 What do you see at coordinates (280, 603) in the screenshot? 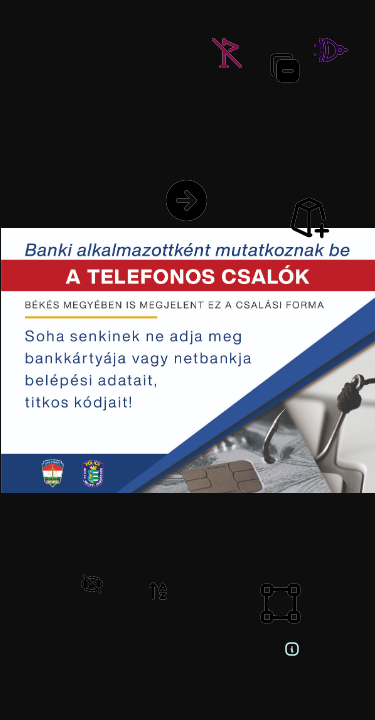
I see `adjust vector shape boundaries` at bounding box center [280, 603].